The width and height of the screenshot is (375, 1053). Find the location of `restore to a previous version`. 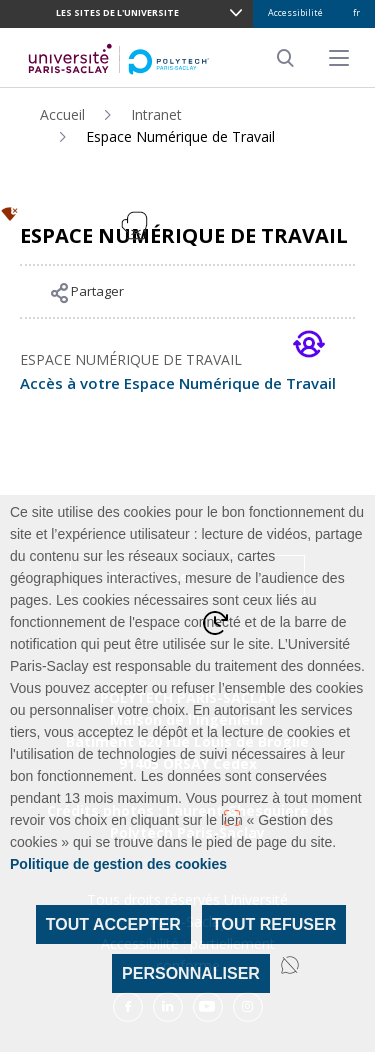

restore to a previous version is located at coordinates (215, 623).